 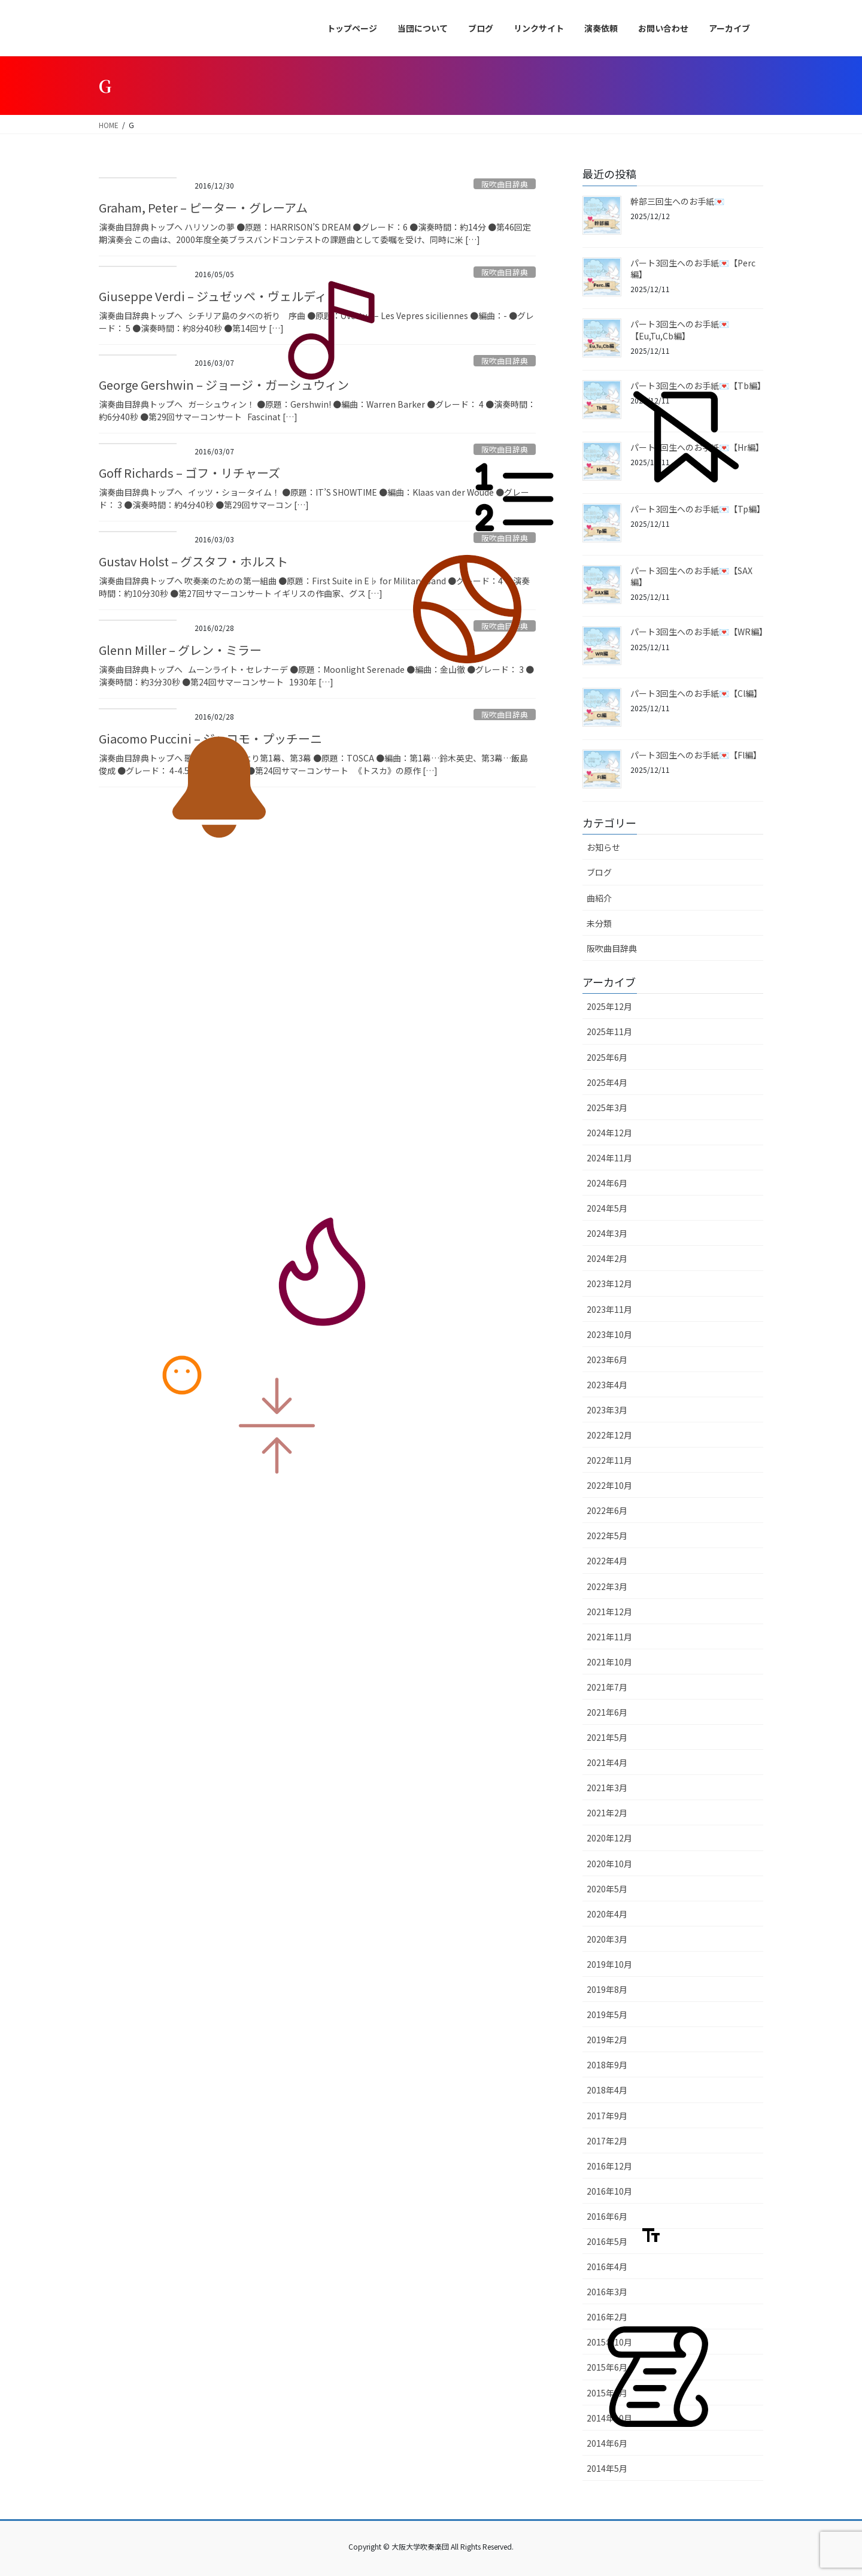 What do you see at coordinates (518, 498) in the screenshot?
I see `create a numbered list` at bounding box center [518, 498].